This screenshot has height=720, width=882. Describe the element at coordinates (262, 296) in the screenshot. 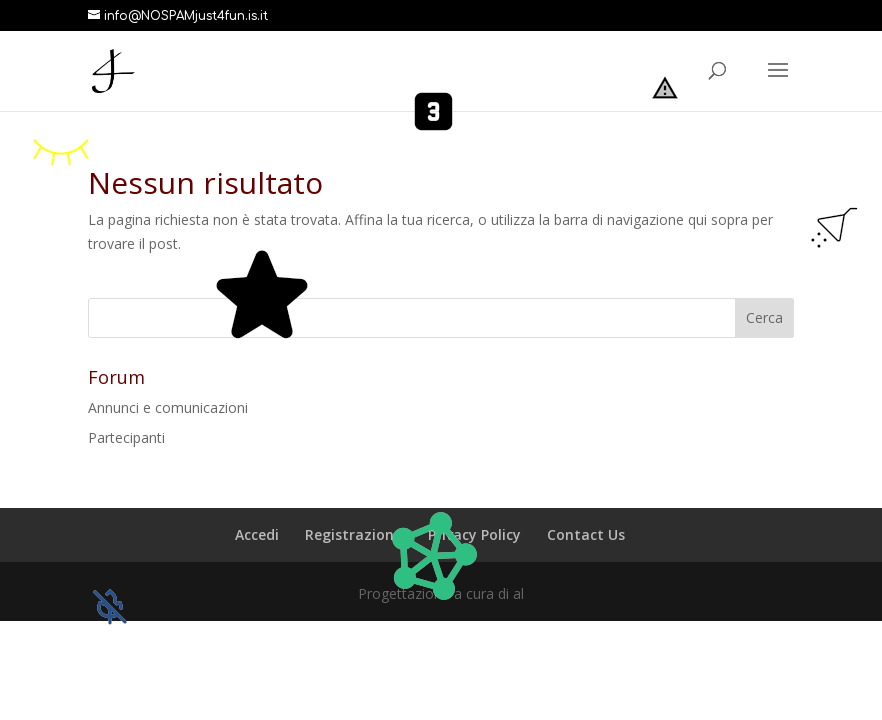

I see `mark item as favorite` at that location.